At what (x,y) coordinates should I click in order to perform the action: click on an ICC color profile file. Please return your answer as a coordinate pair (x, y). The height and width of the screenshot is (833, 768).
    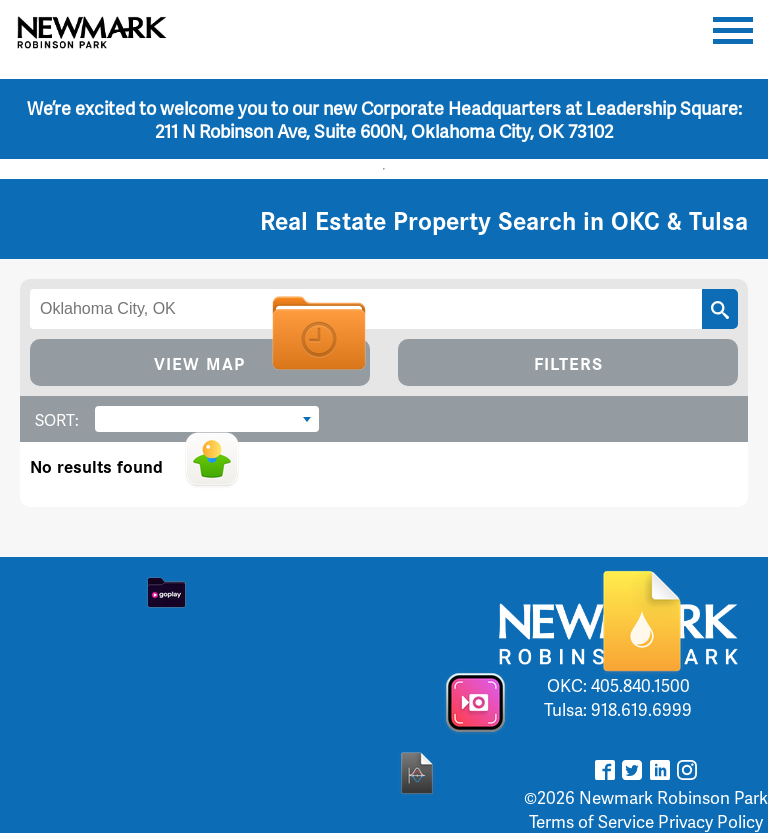
    Looking at the image, I should click on (642, 621).